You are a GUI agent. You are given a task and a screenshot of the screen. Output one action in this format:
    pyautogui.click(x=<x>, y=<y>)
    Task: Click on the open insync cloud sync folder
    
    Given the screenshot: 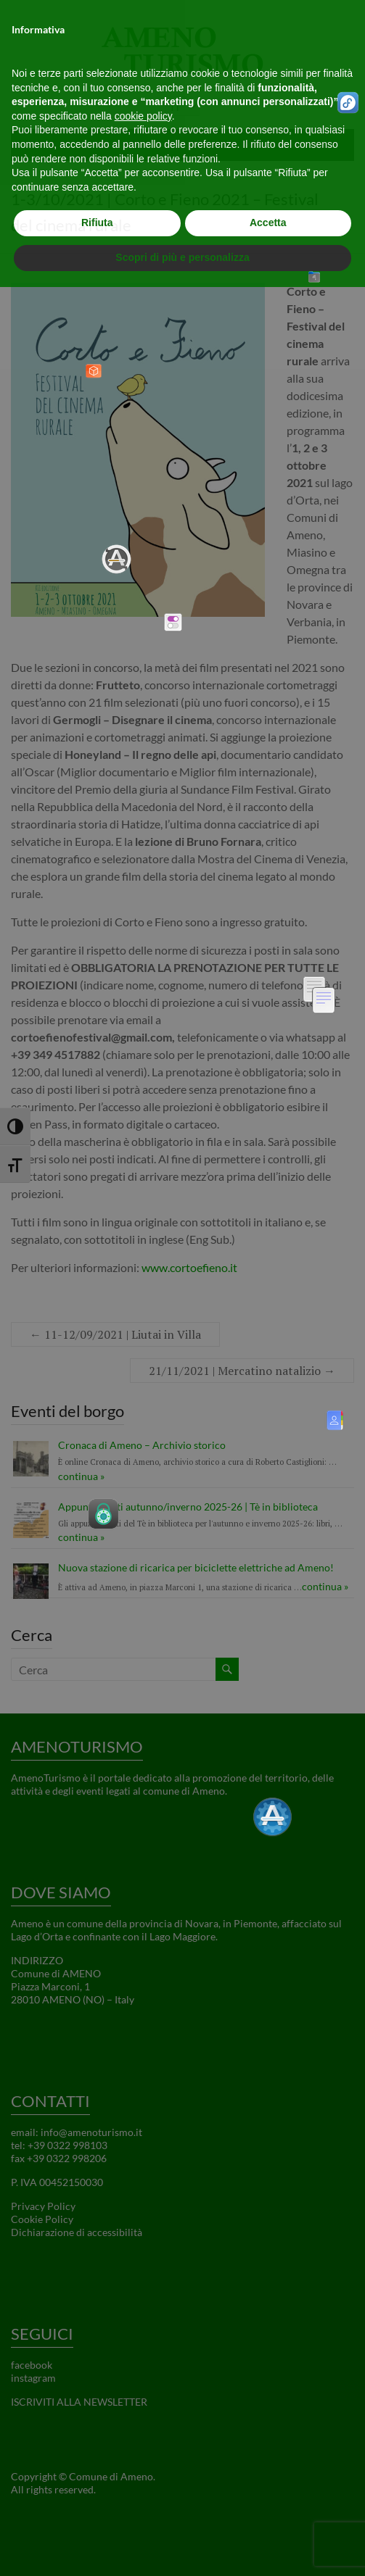 What is the action you would take?
    pyautogui.click(x=314, y=277)
    